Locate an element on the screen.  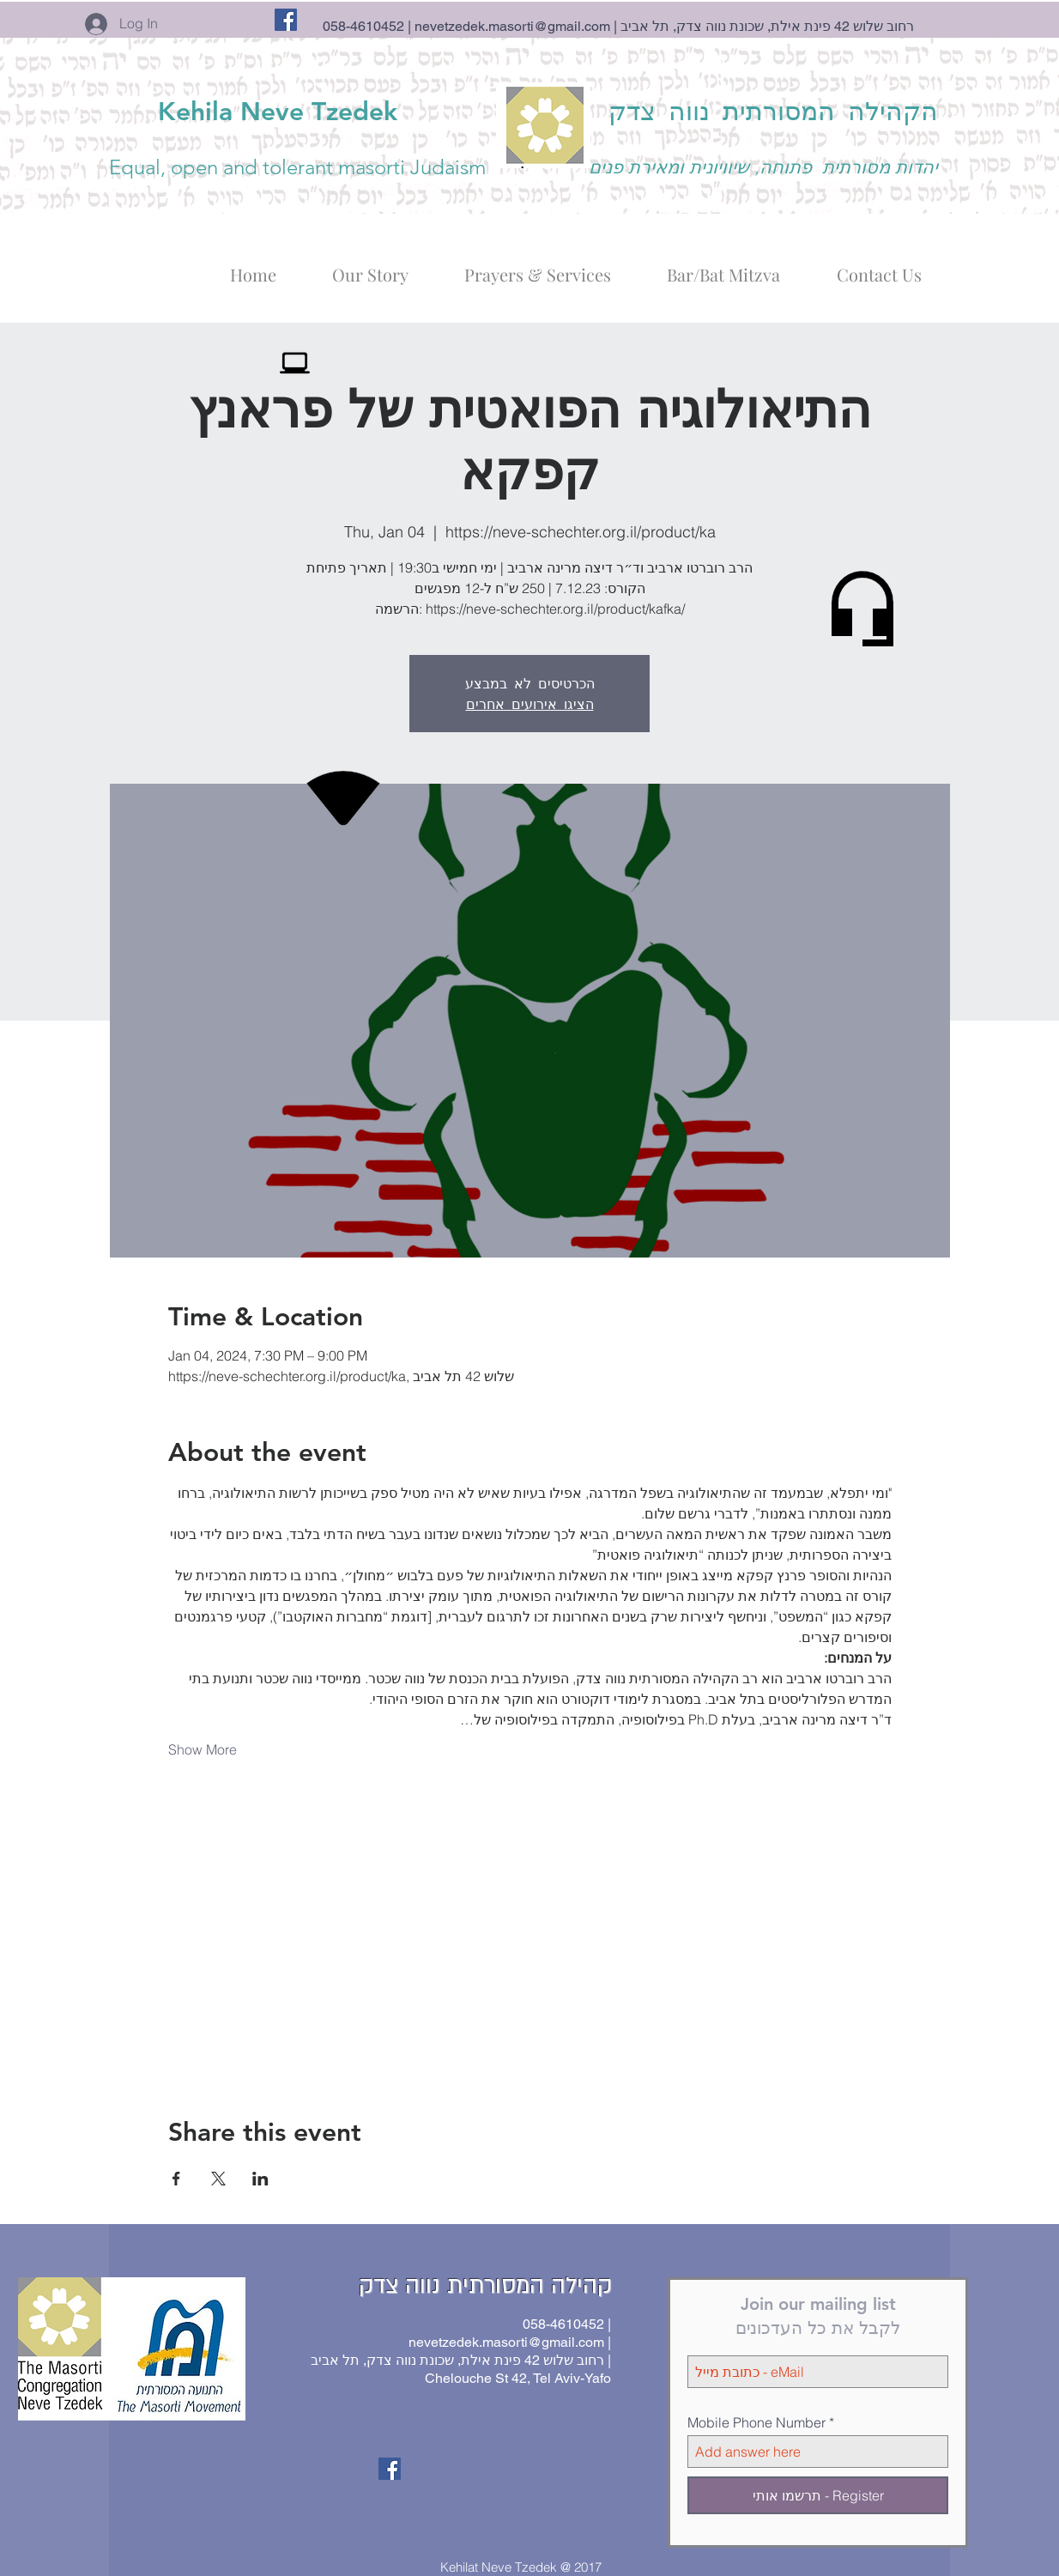
access windows laptop settings is located at coordinates (294, 363).